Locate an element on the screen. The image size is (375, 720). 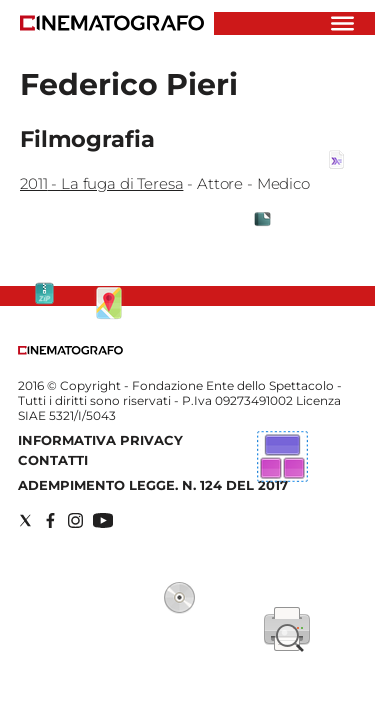
select all items in the current view is located at coordinates (282, 456).